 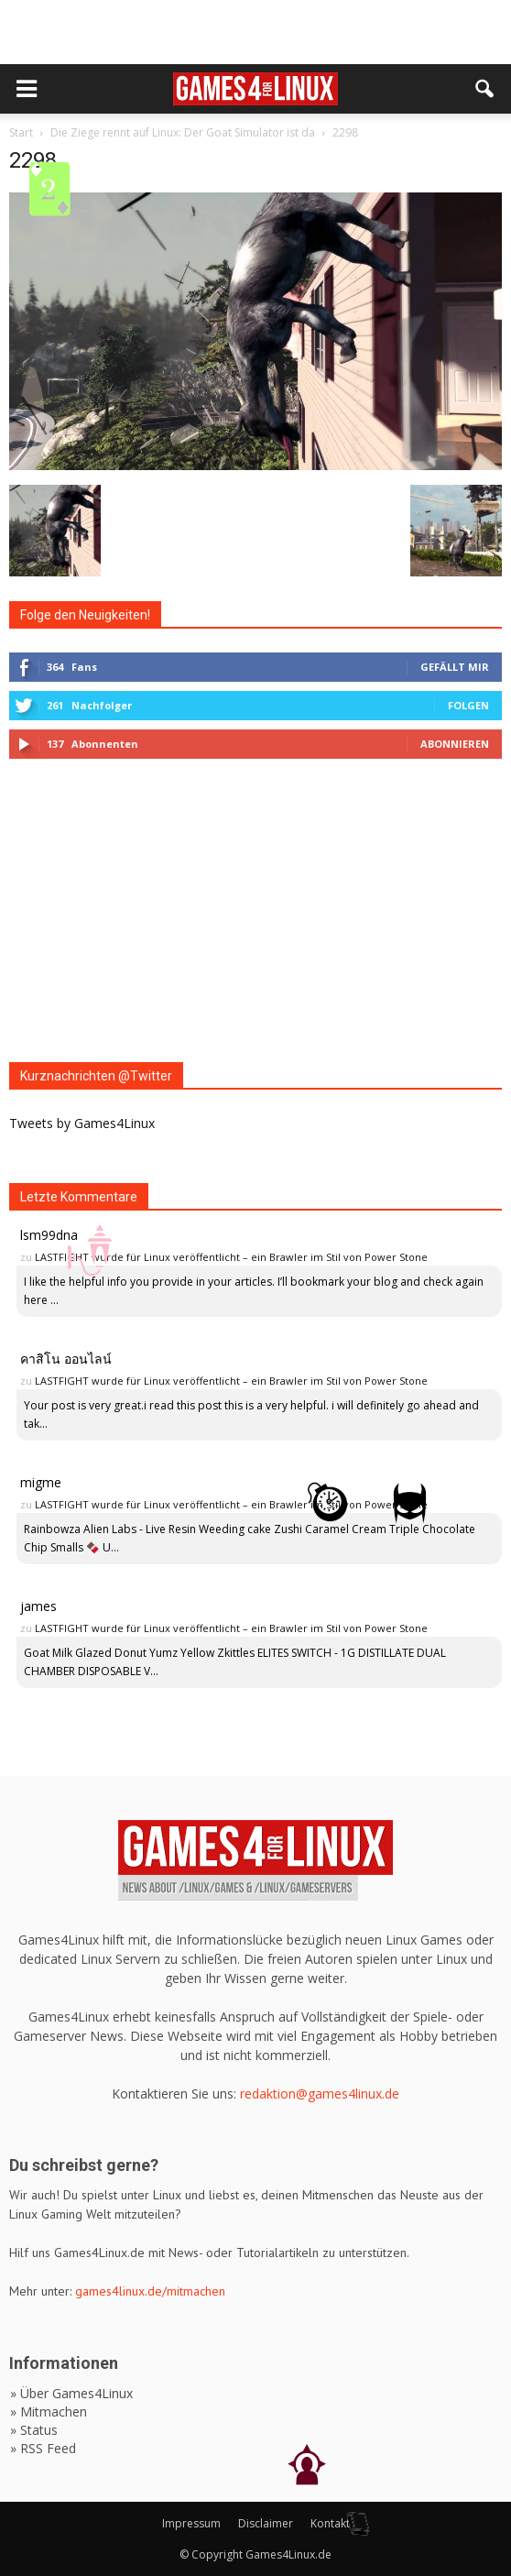 What do you see at coordinates (327, 1501) in the screenshot?
I see `indicates a timed event or countdown` at bounding box center [327, 1501].